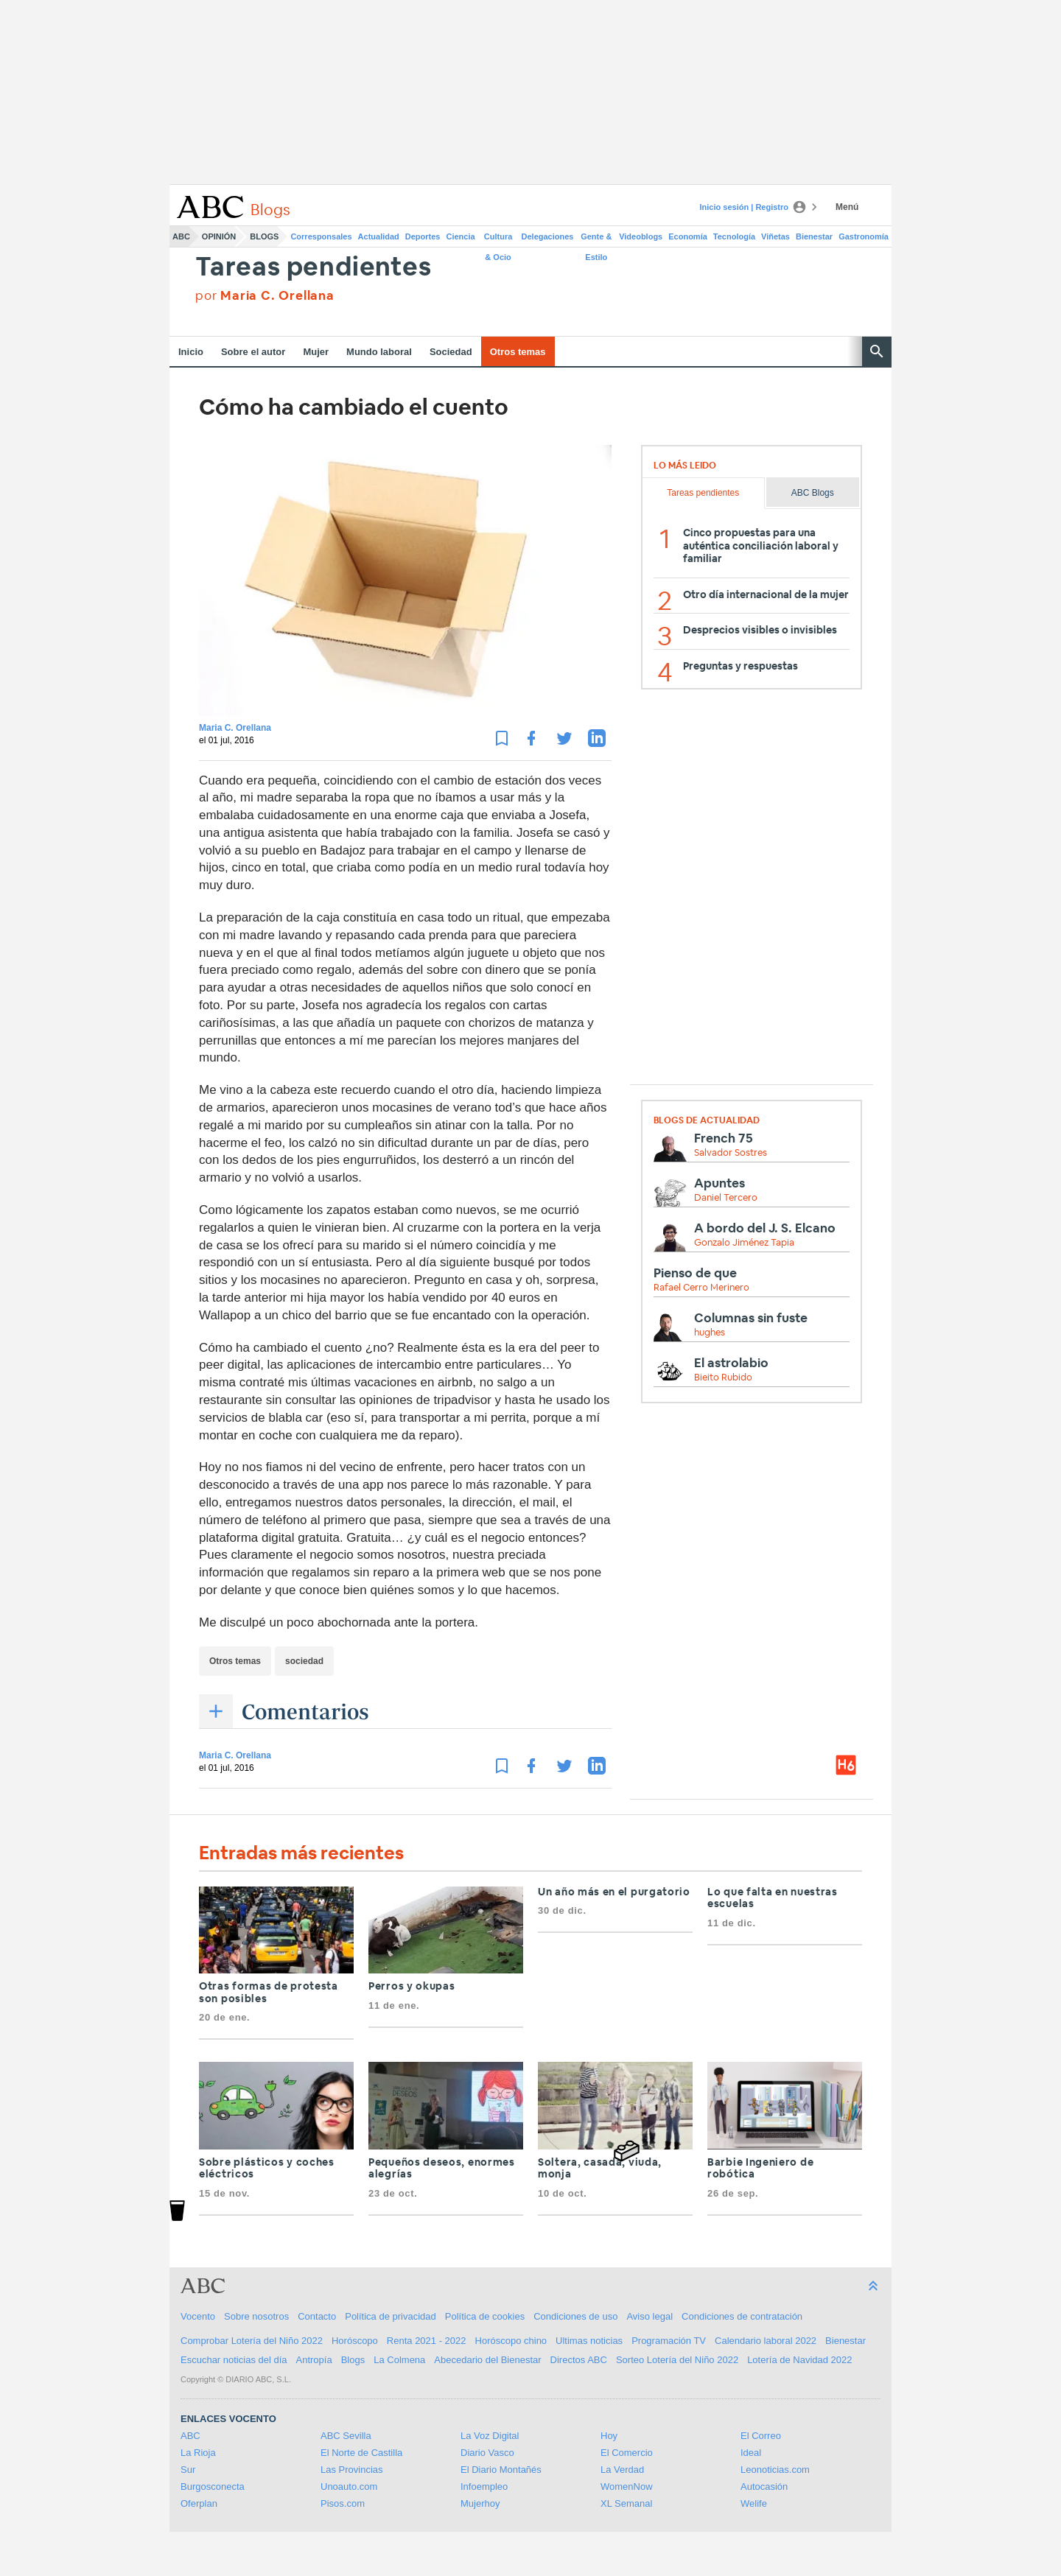  What do you see at coordinates (846, 1765) in the screenshot?
I see `format text as heading level 6` at bounding box center [846, 1765].